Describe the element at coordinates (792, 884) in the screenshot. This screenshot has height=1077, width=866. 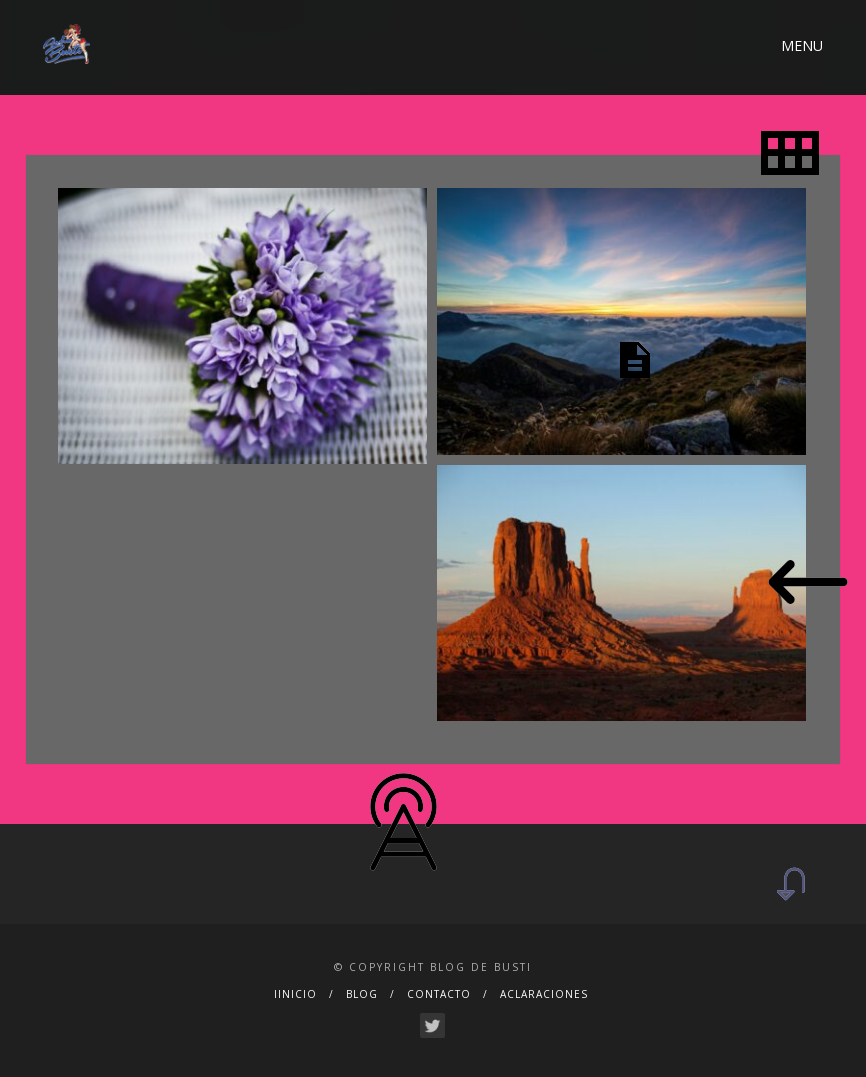
I see `undo or reverse a previous action` at that location.